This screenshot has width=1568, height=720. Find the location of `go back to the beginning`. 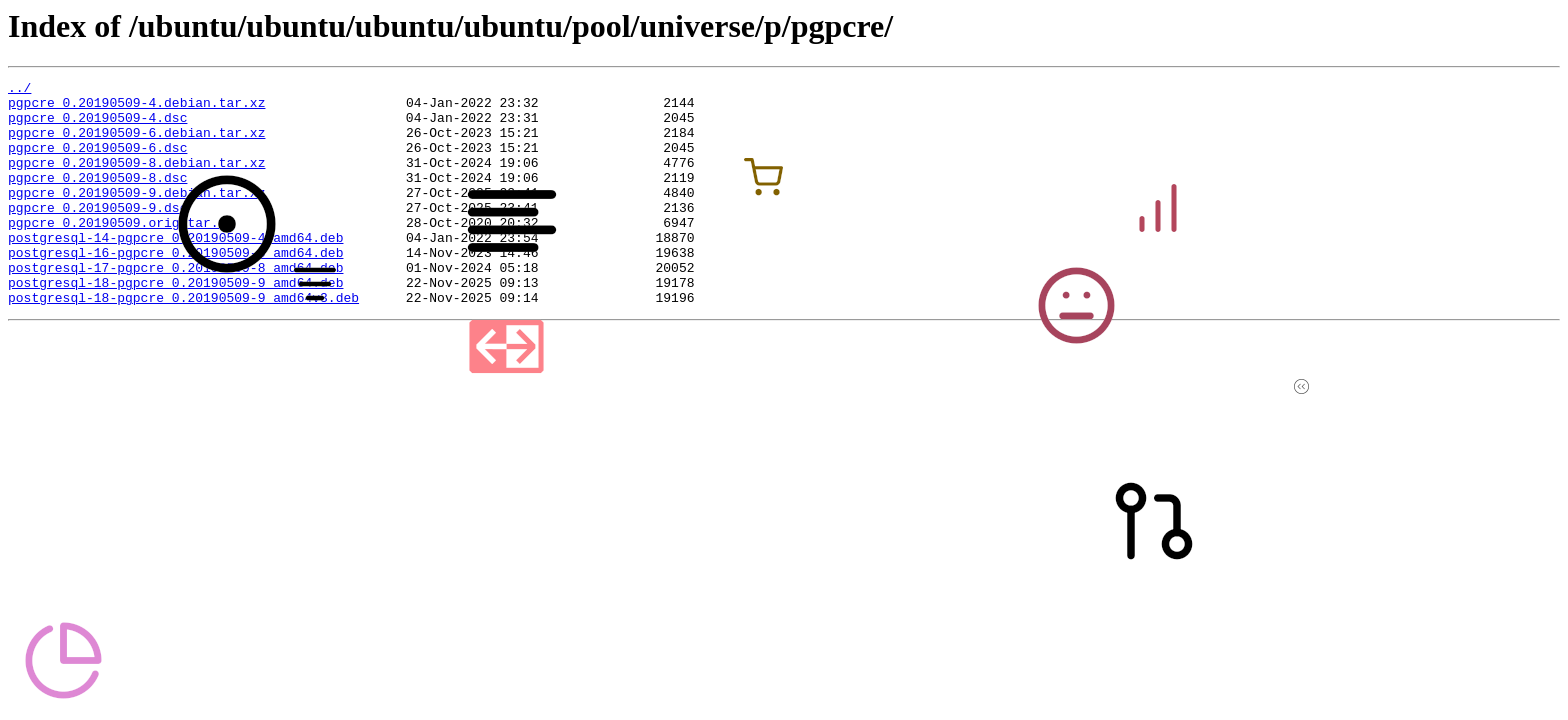

go back to the beginning is located at coordinates (1301, 386).